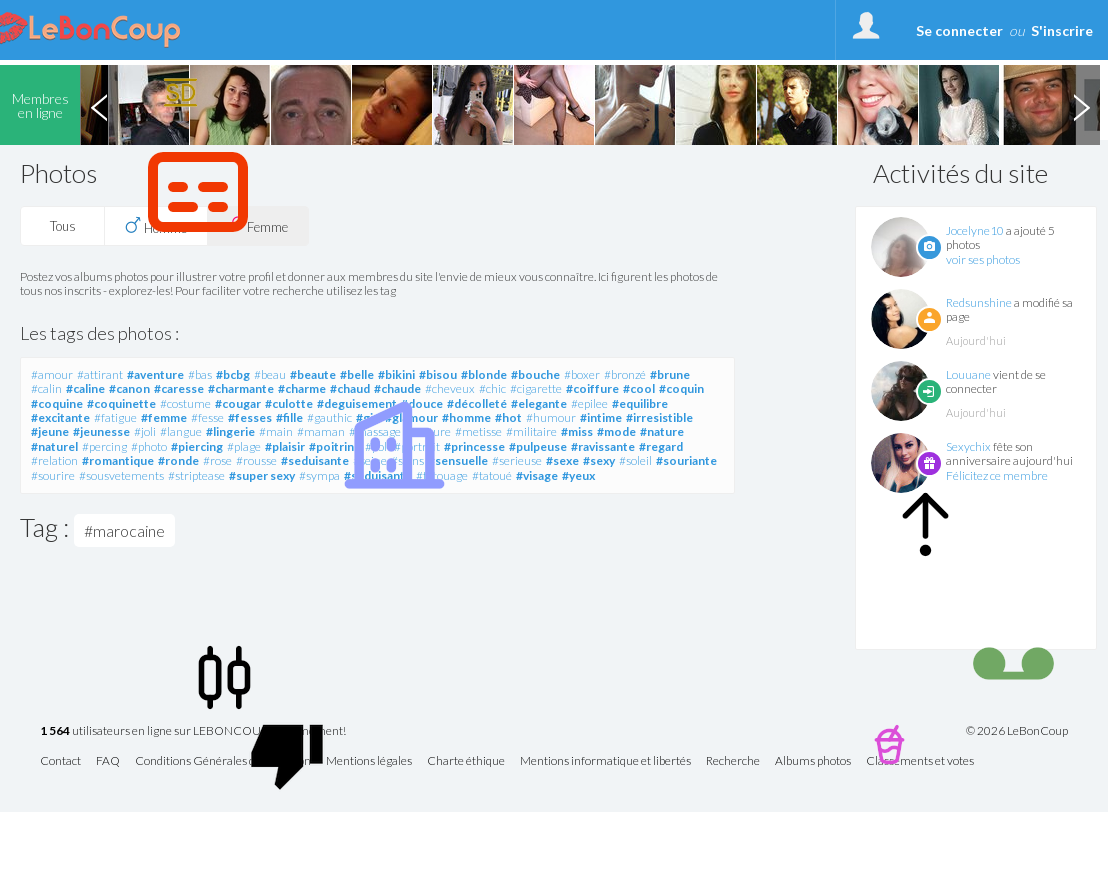  Describe the element at coordinates (394, 448) in the screenshot. I see `view nearby buildings or offices` at that location.